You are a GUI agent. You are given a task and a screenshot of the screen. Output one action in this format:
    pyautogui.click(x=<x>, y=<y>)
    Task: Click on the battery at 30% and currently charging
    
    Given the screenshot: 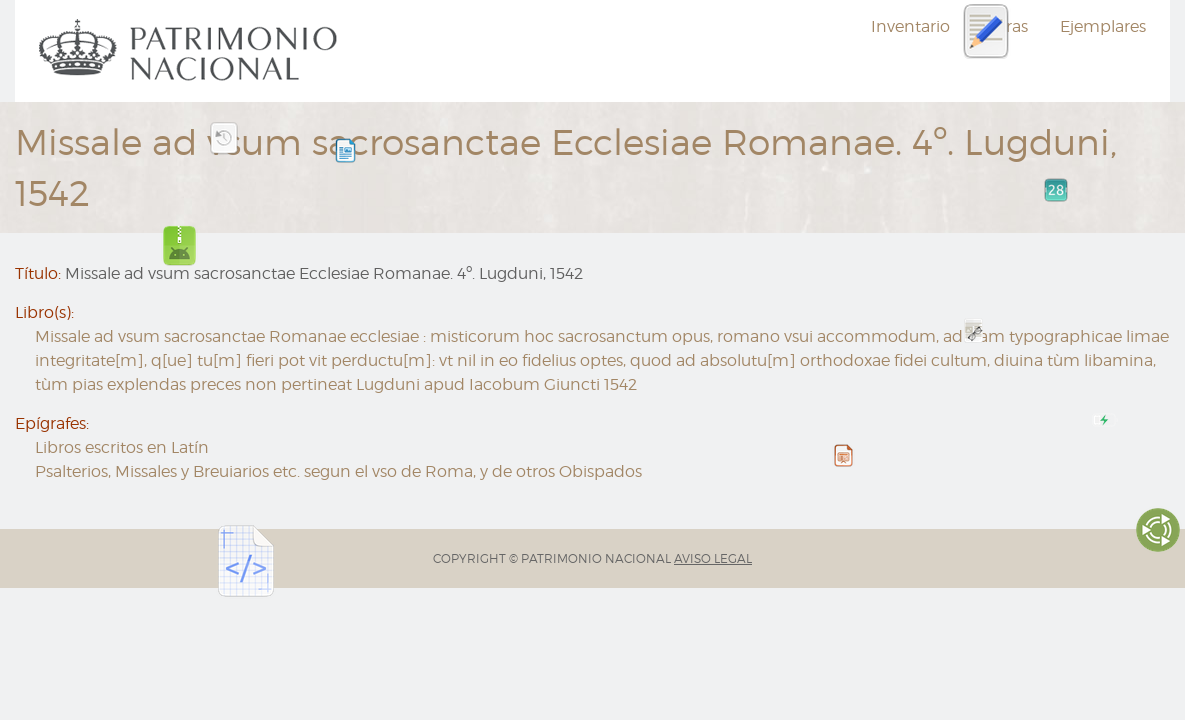 What is the action you would take?
    pyautogui.click(x=1105, y=420)
    